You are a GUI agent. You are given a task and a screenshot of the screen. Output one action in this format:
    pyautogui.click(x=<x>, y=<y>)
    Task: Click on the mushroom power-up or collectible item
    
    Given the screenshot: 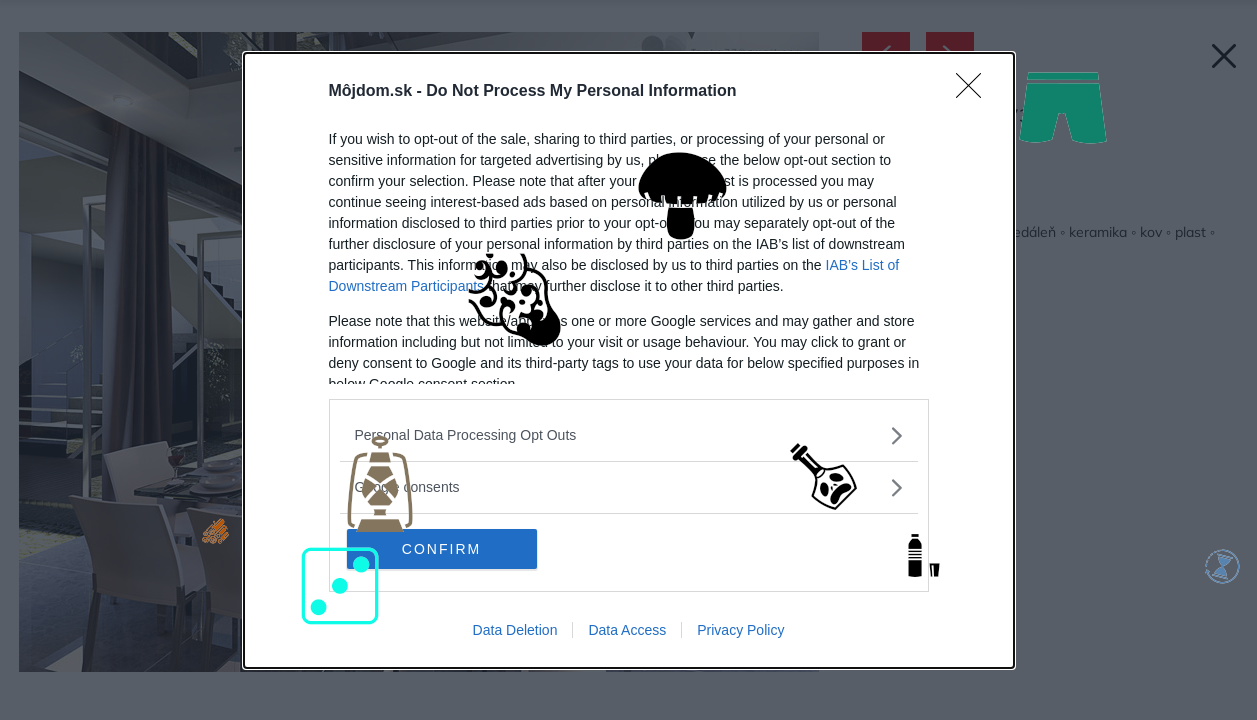 What is the action you would take?
    pyautogui.click(x=682, y=195)
    